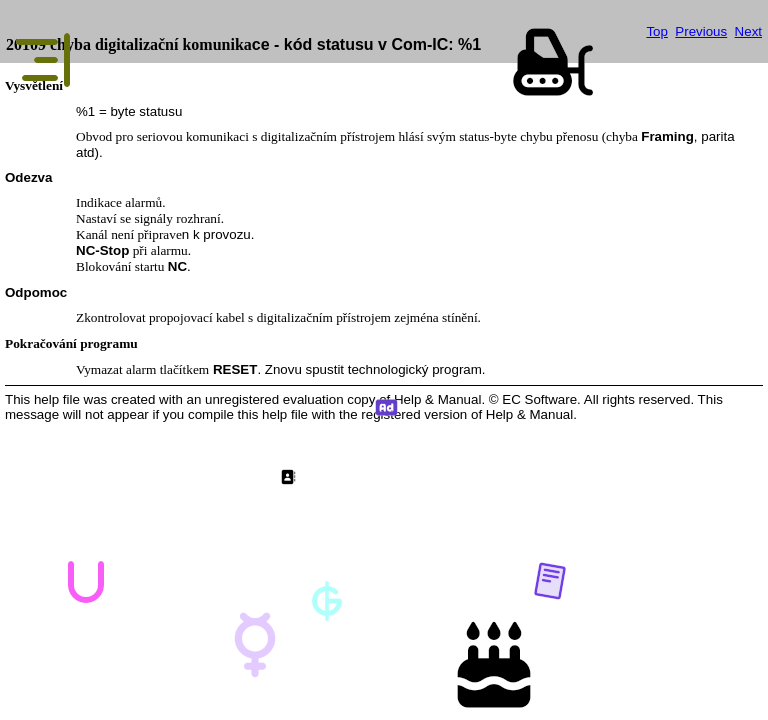 The image size is (768, 720). Describe the element at coordinates (288, 477) in the screenshot. I see `open your contacts list` at that location.